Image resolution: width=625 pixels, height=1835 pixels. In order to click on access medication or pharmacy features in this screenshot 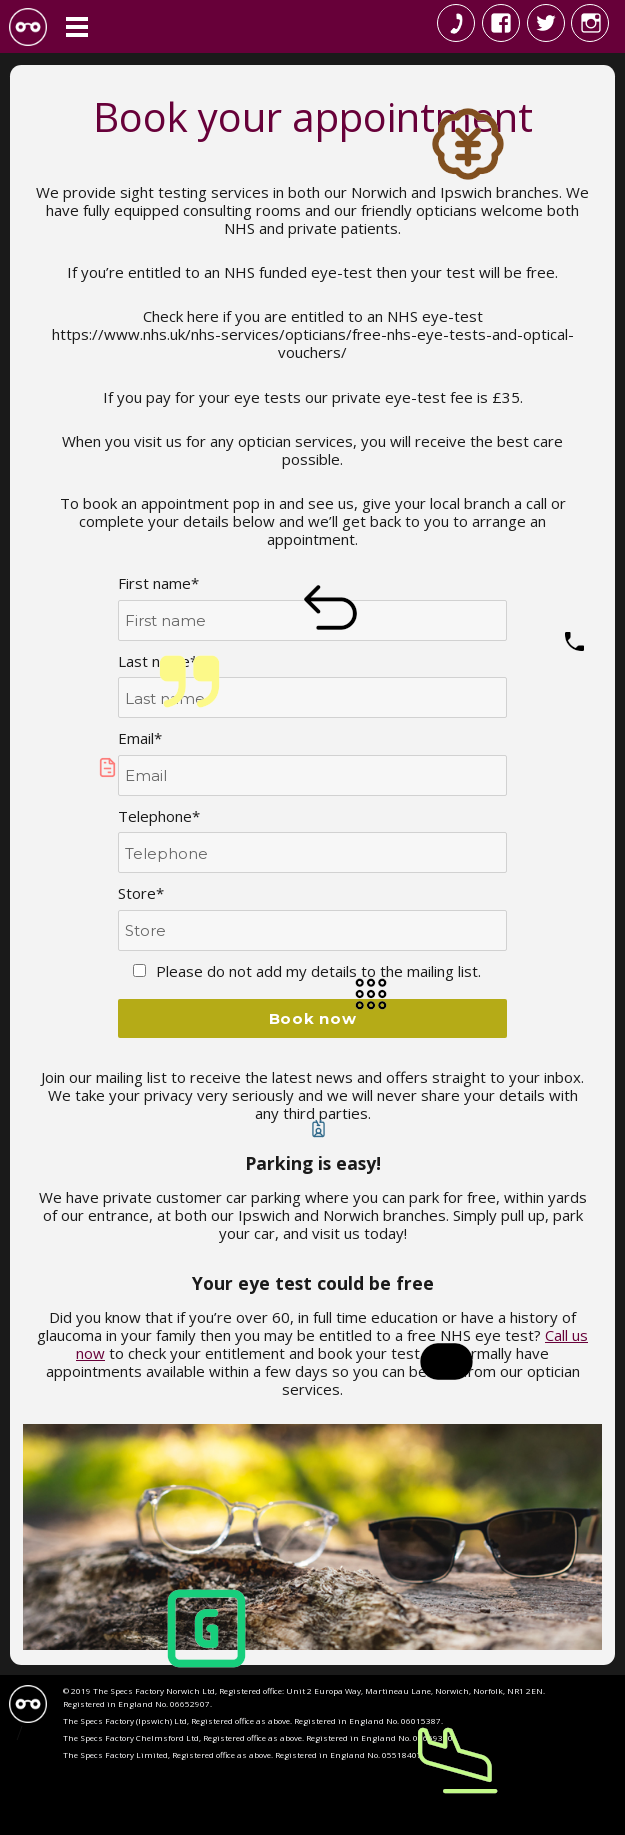, I will do `click(446, 1361)`.